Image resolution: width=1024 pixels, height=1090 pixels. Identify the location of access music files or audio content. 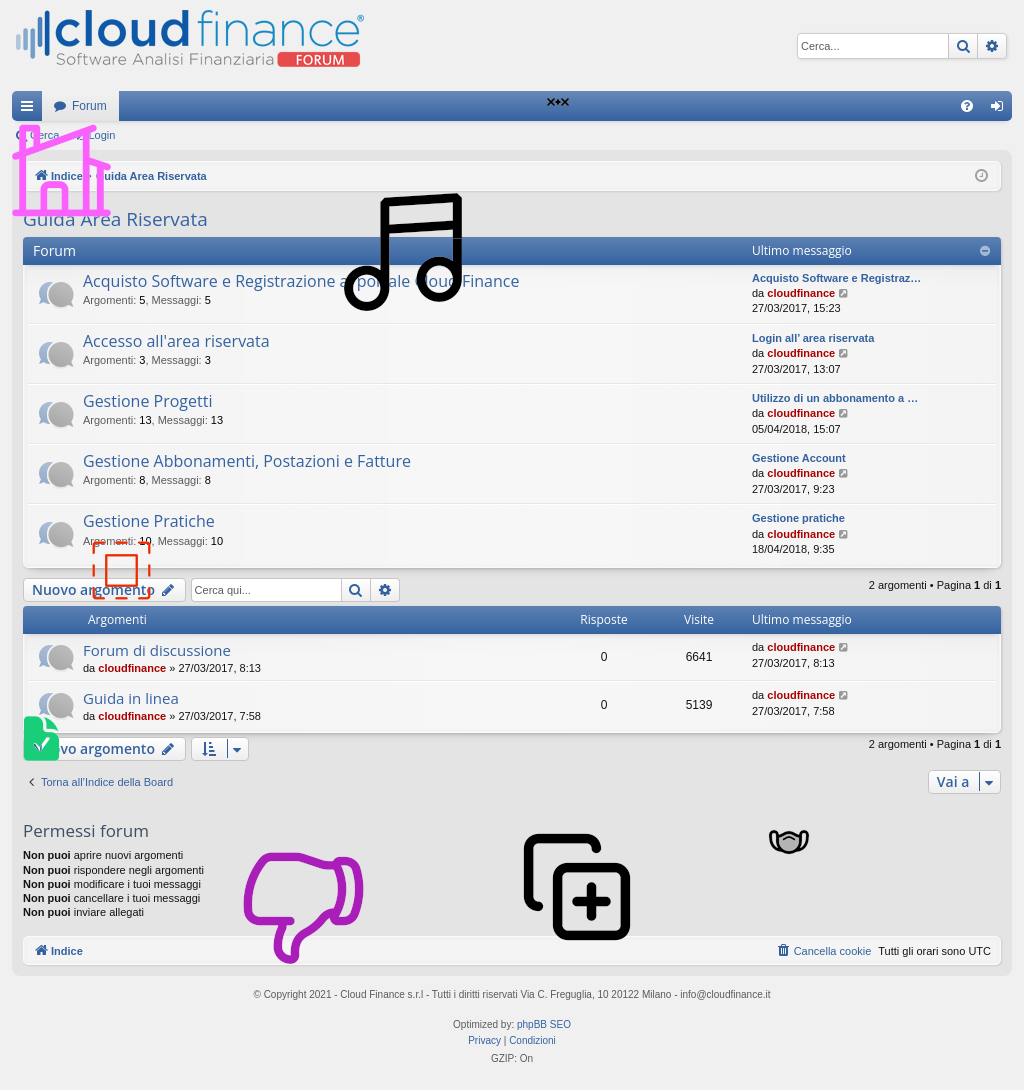
(407, 247).